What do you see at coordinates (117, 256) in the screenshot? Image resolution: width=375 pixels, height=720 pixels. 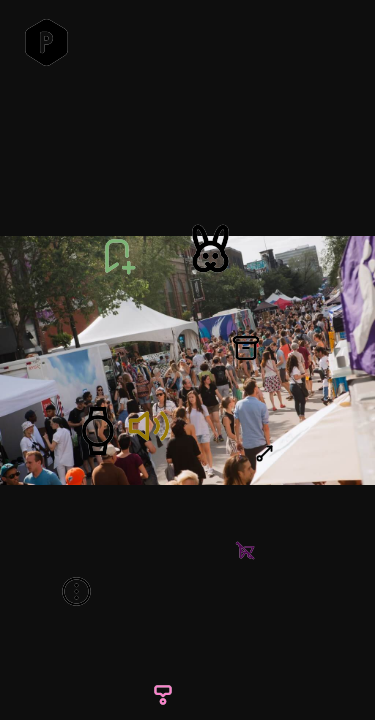 I see `add a new bookmark` at bounding box center [117, 256].